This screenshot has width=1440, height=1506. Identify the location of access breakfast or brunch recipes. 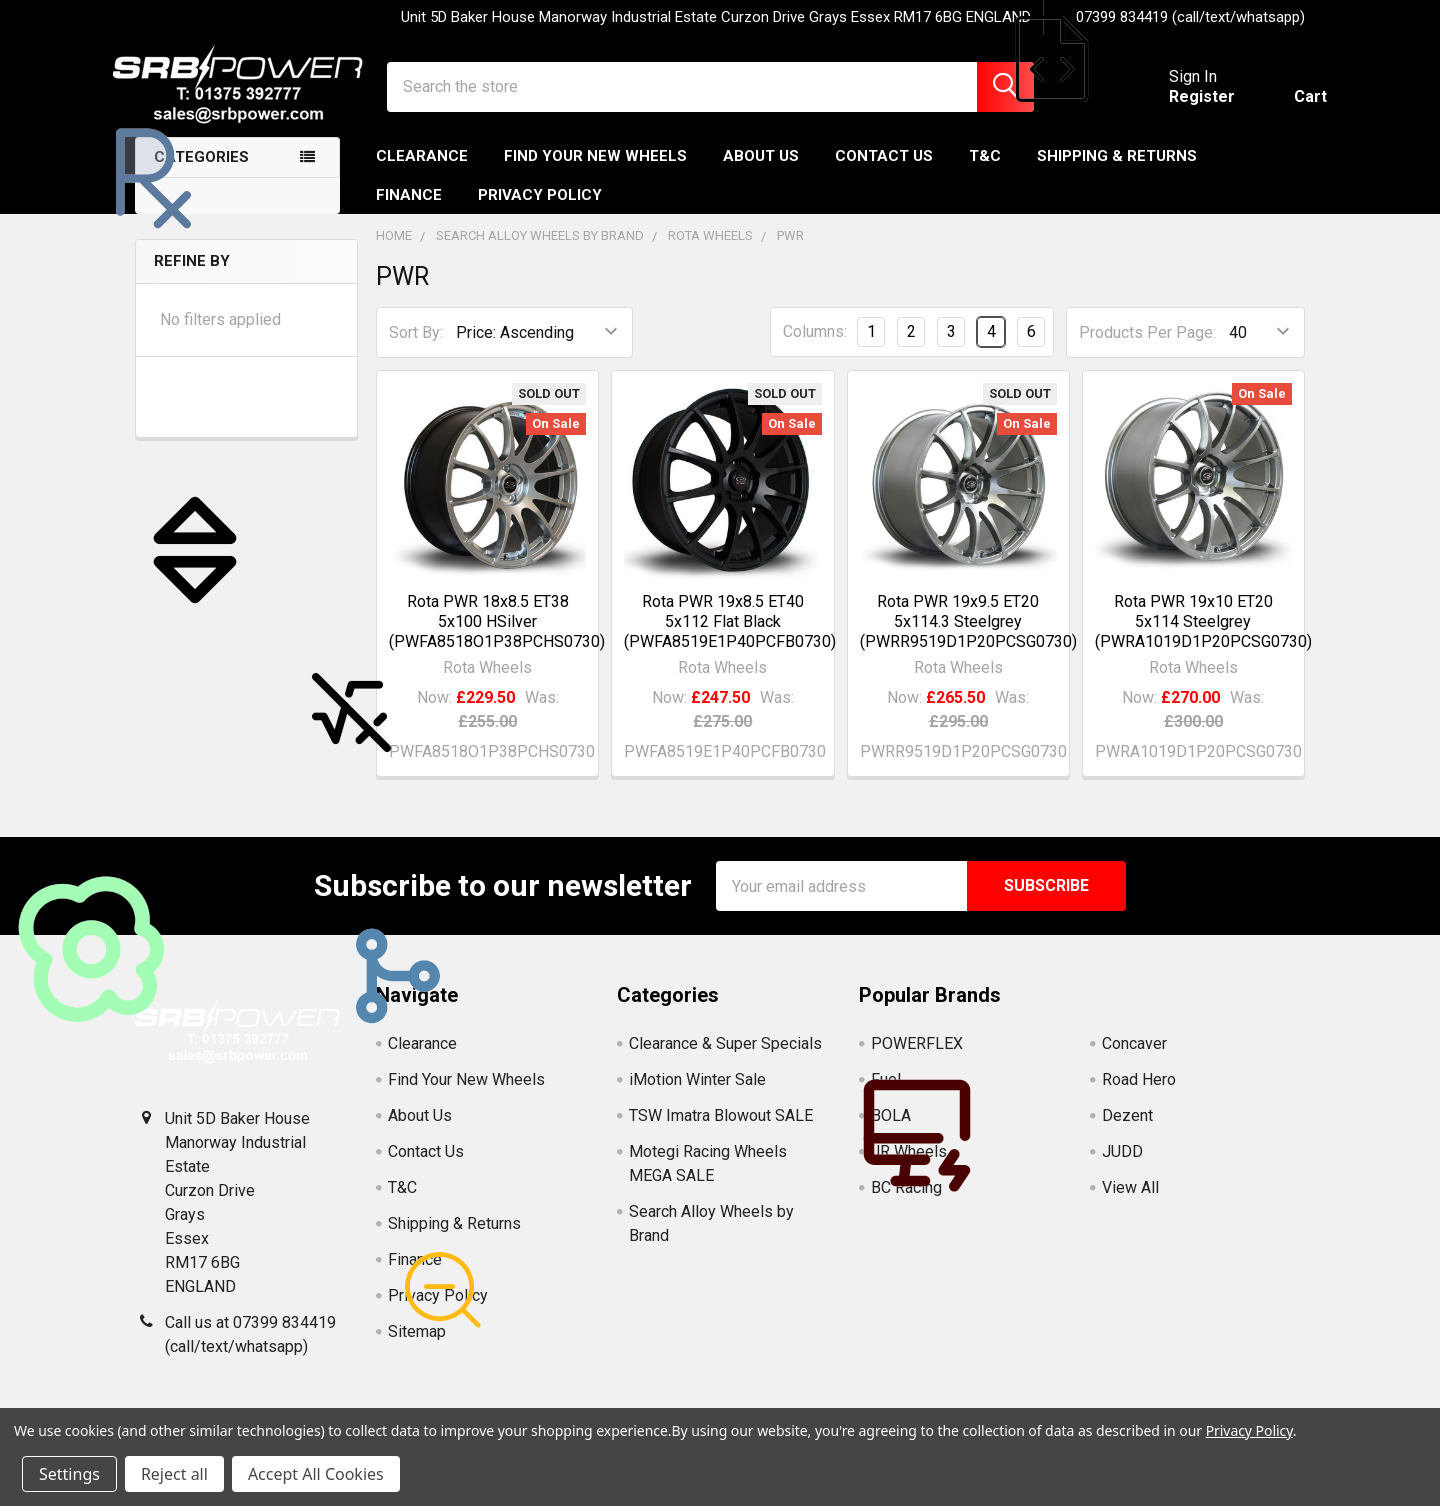
(91, 949).